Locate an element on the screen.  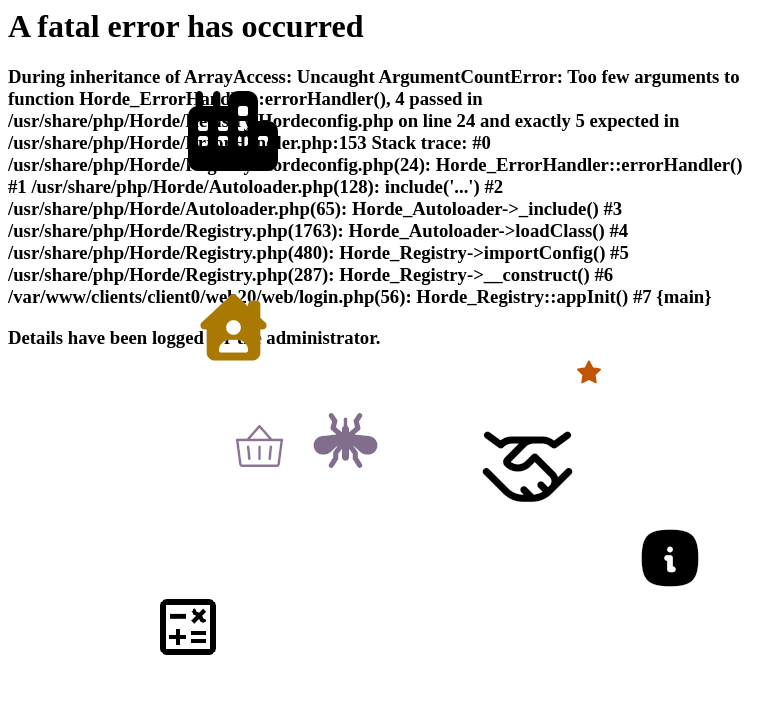
view more information or details is located at coordinates (670, 558).